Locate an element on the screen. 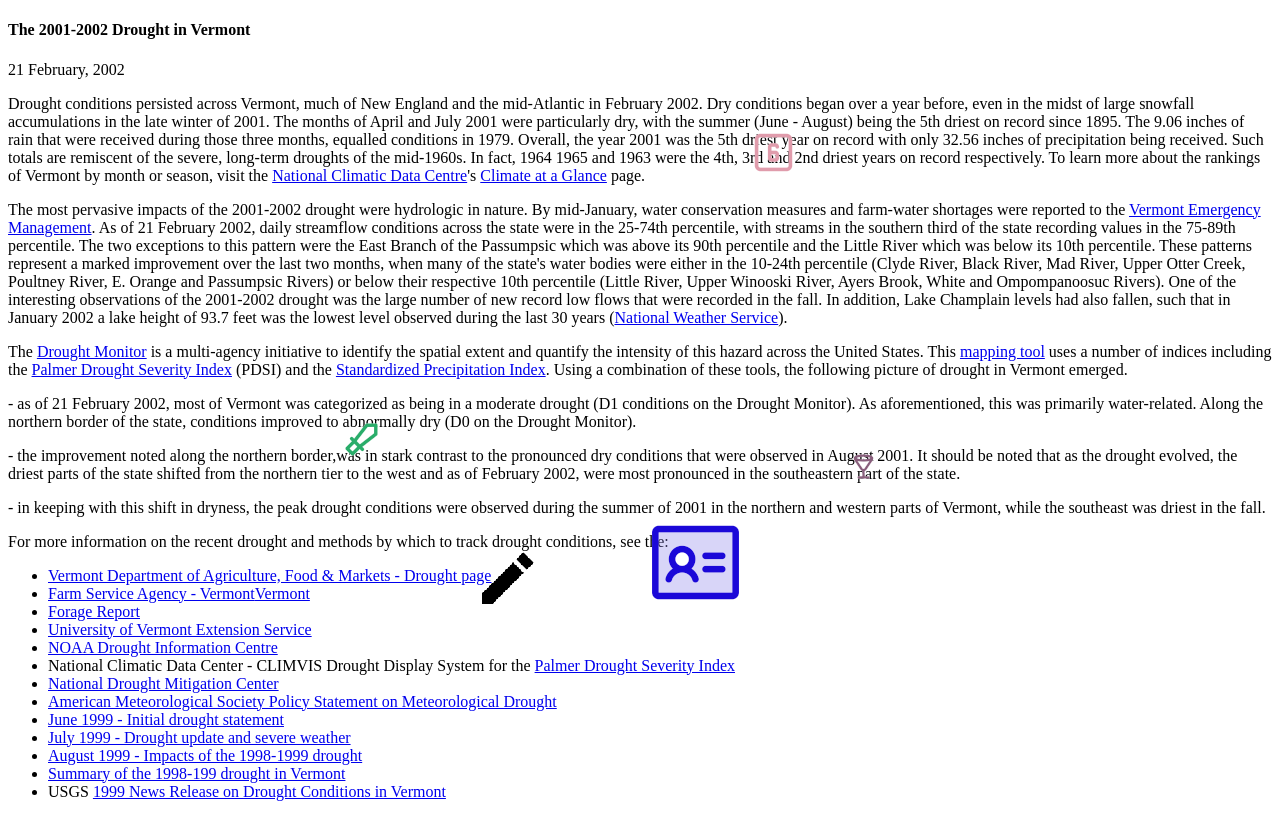 The width and height of the screenshot is (1280, 817). select or navigate to item number 6 is located at coordinates (773, 152).